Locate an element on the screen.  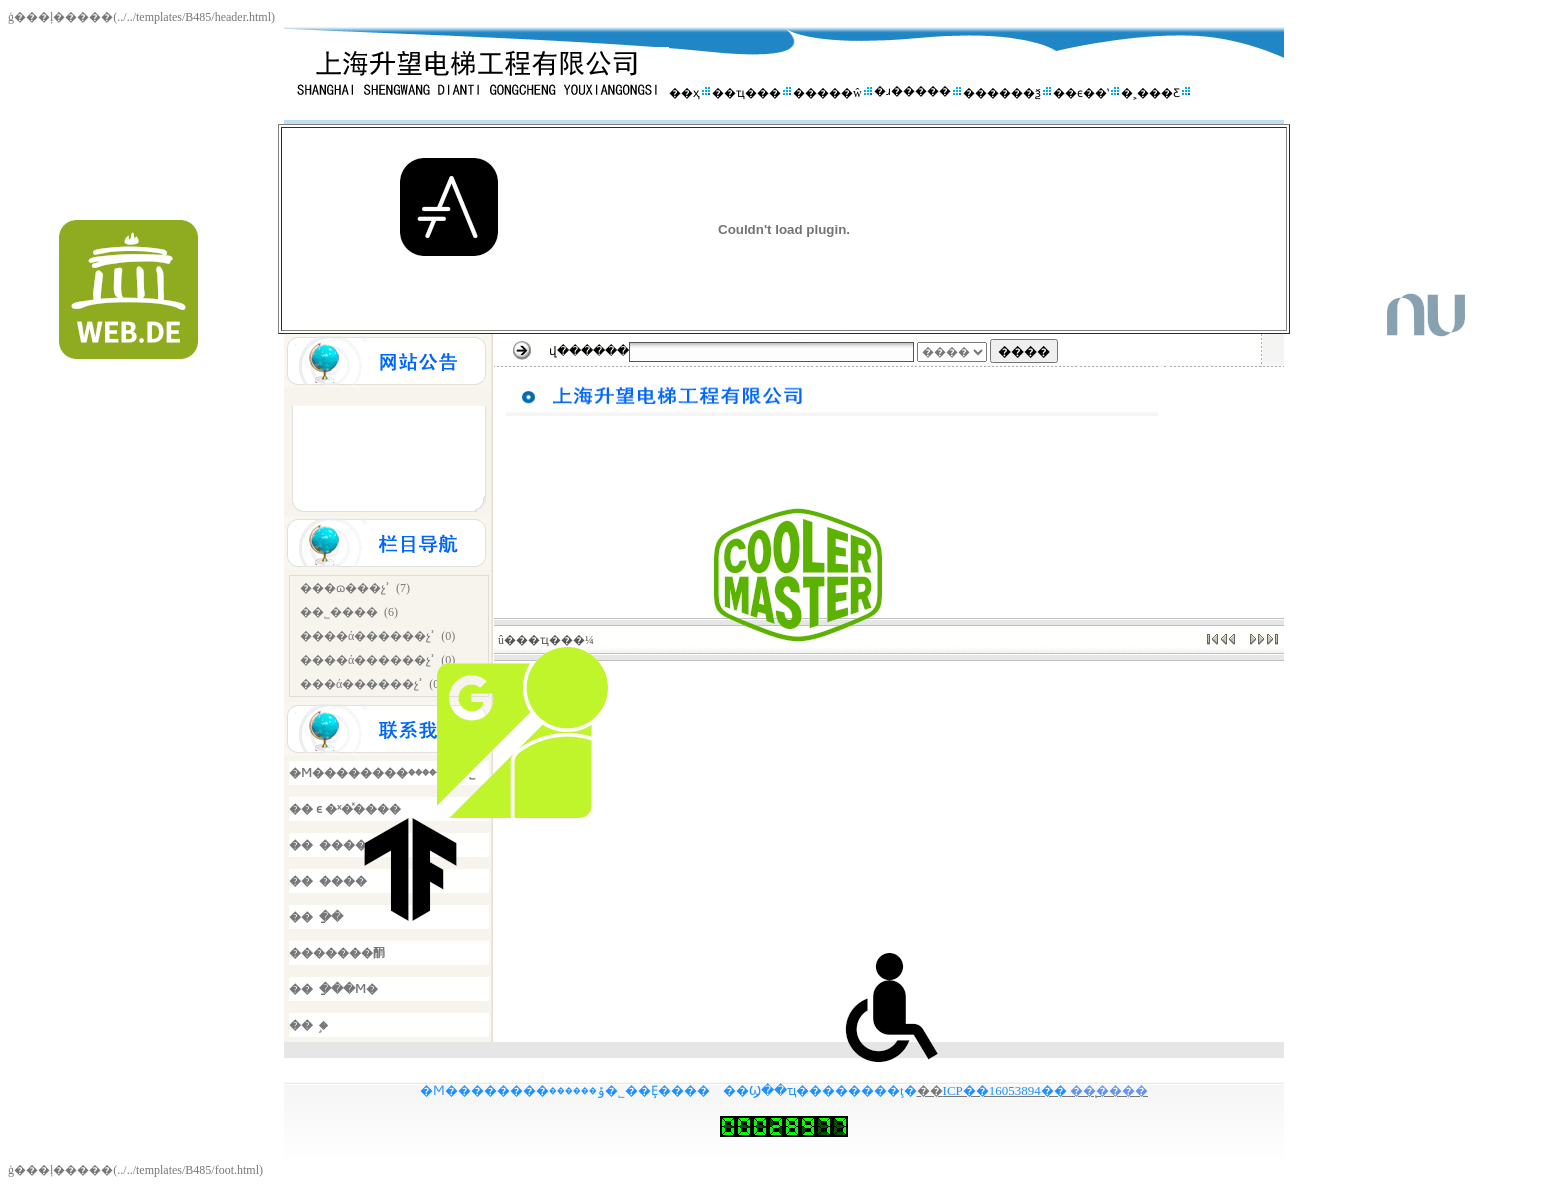
open the Nubank app is located at coordinates (1426, 315).